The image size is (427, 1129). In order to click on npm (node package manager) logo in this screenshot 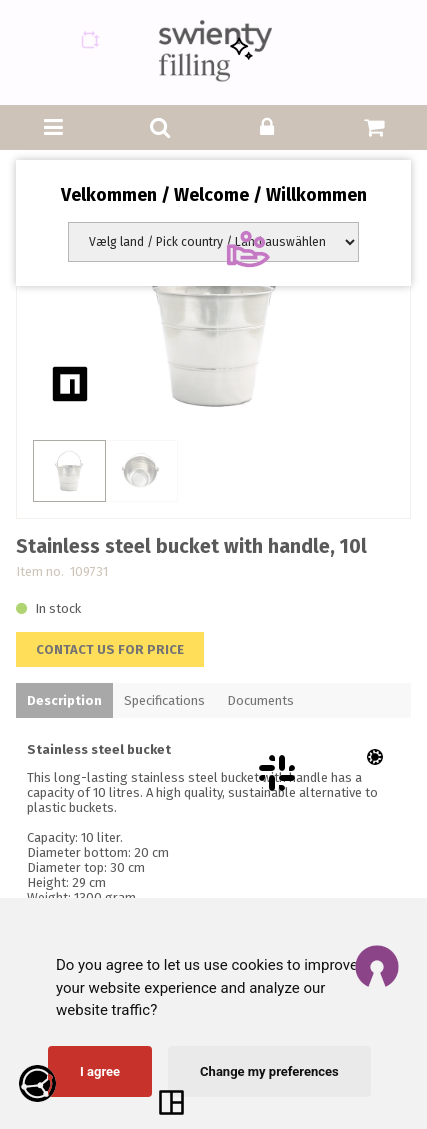, I will do `click(70, 384)`.